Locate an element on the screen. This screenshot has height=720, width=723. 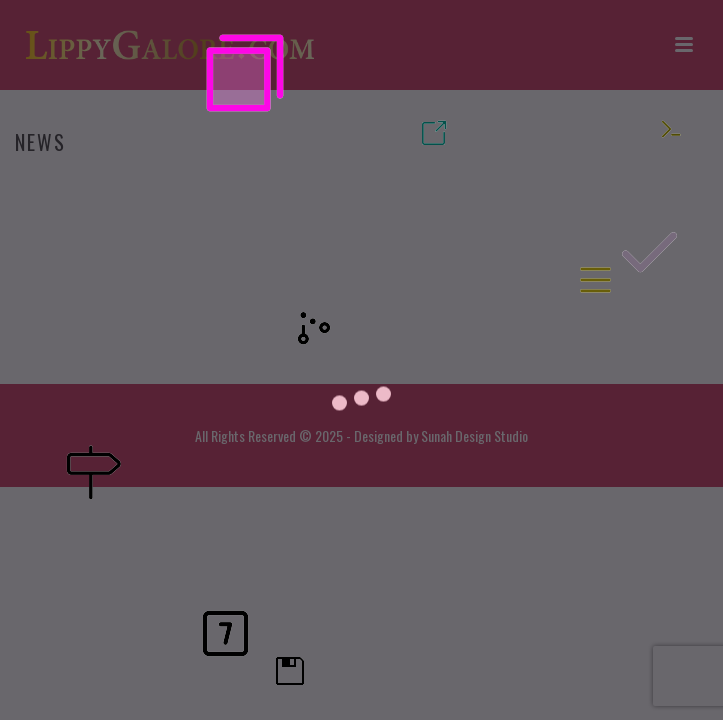
open navigation menu is located at coordinates (595, 280).